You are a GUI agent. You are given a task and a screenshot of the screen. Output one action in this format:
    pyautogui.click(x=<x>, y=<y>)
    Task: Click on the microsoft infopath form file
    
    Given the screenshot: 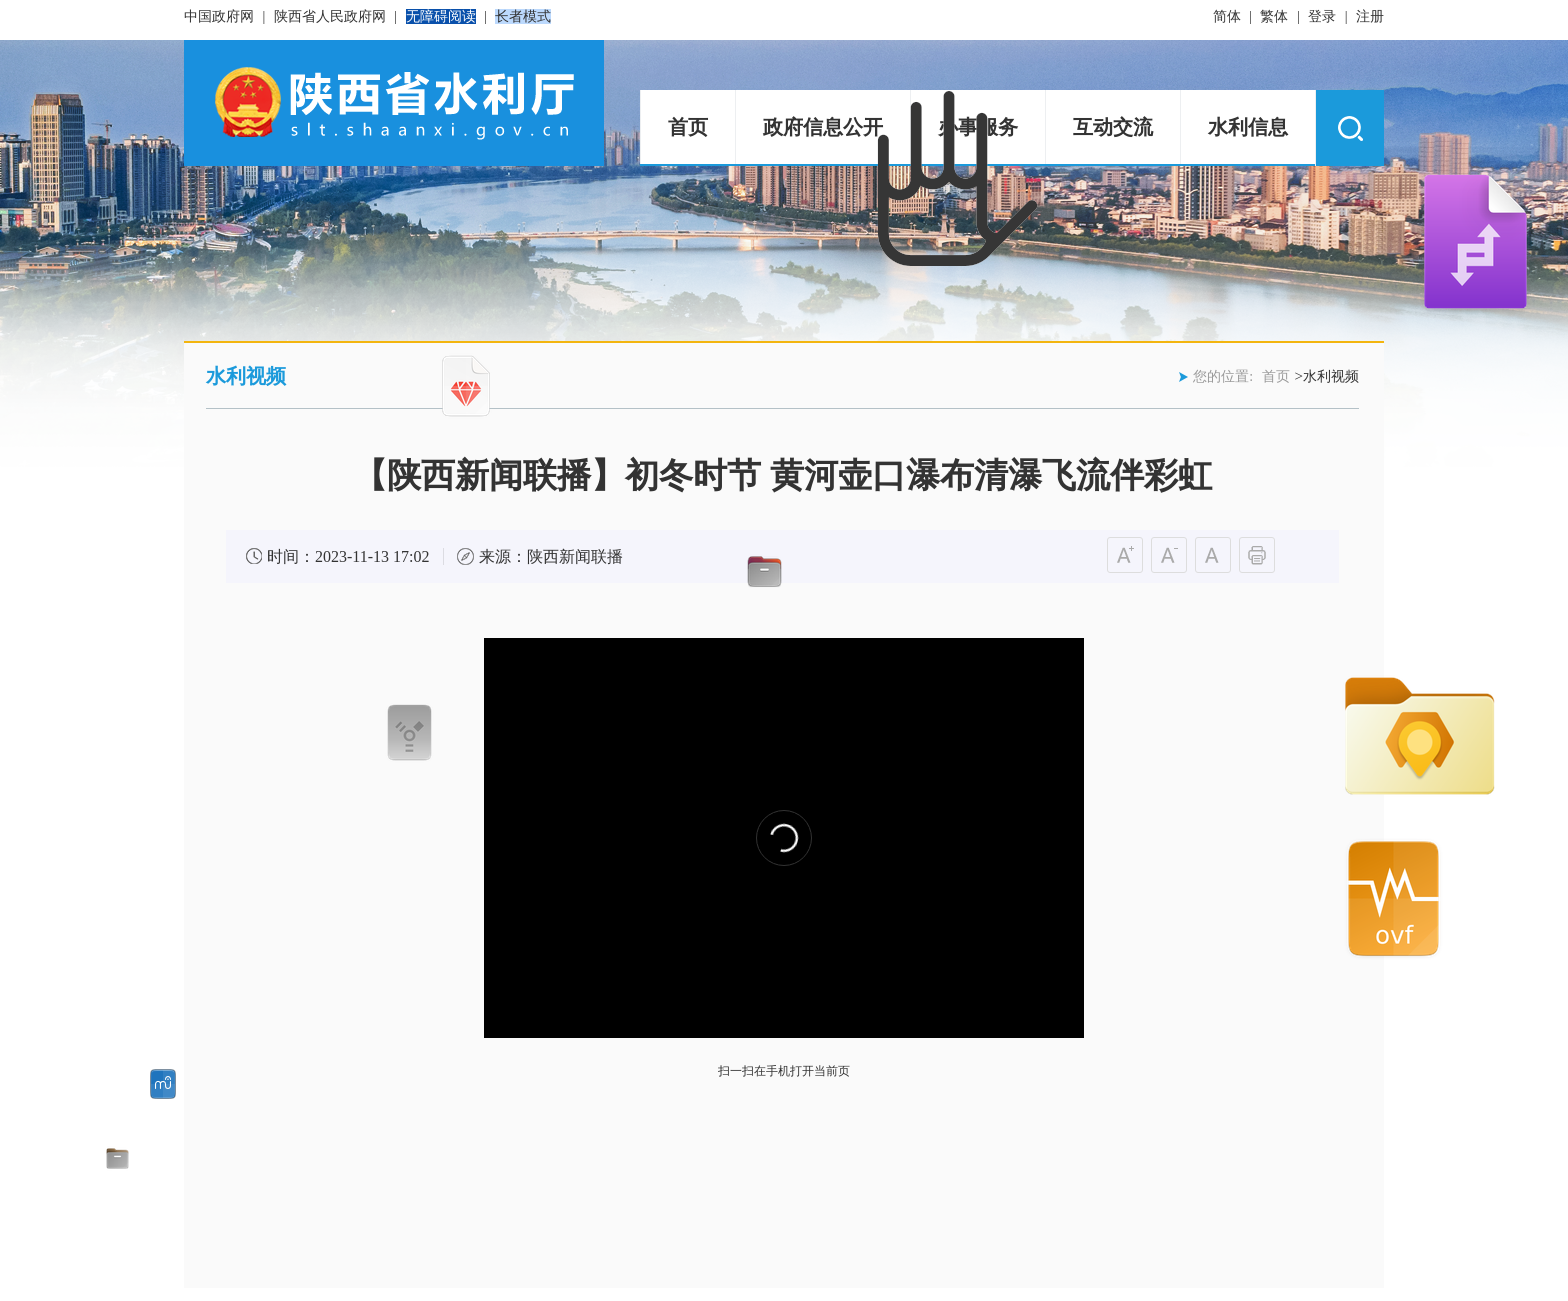 What is the action you would take?
    pyautogui.click(x=1475, y=241)
    